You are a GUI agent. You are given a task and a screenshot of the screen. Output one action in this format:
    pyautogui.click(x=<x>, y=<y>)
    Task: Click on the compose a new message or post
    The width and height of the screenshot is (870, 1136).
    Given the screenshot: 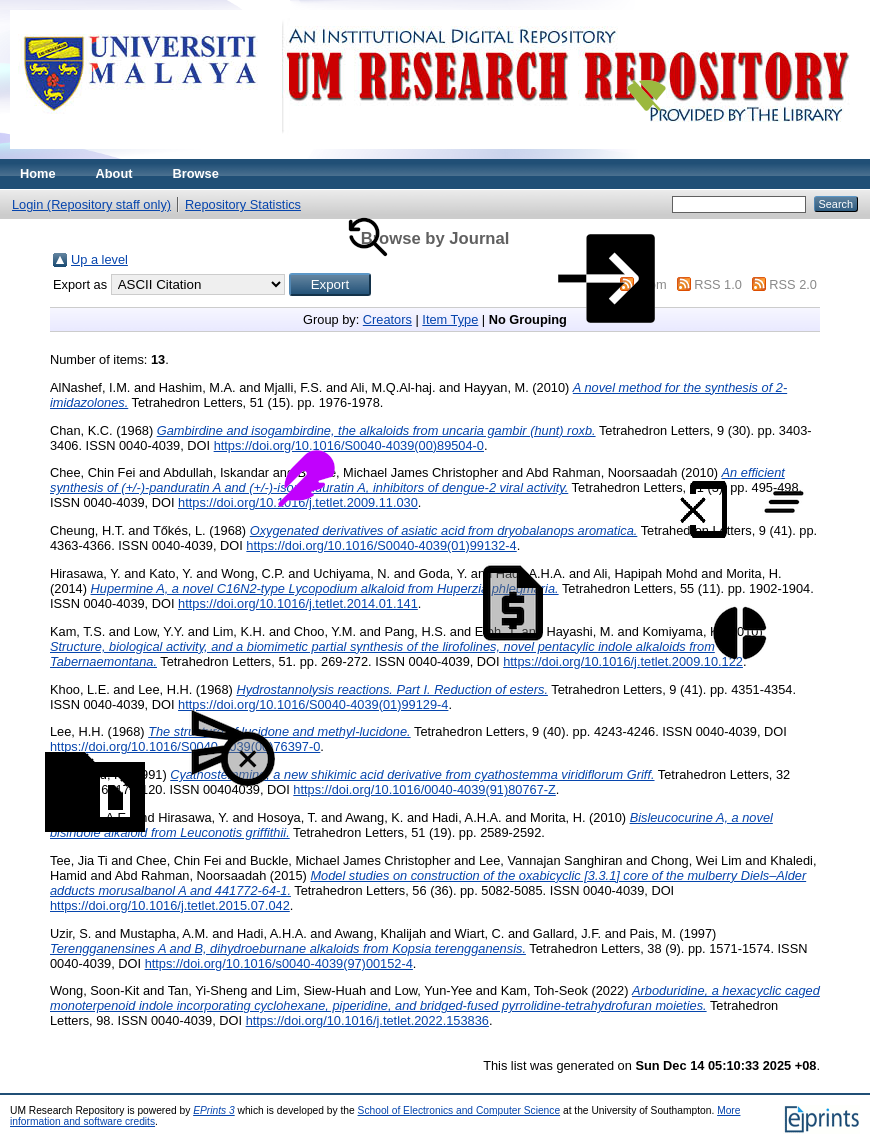 What is the action you would take?
    pyautogui.click(x=306, y=479)
    